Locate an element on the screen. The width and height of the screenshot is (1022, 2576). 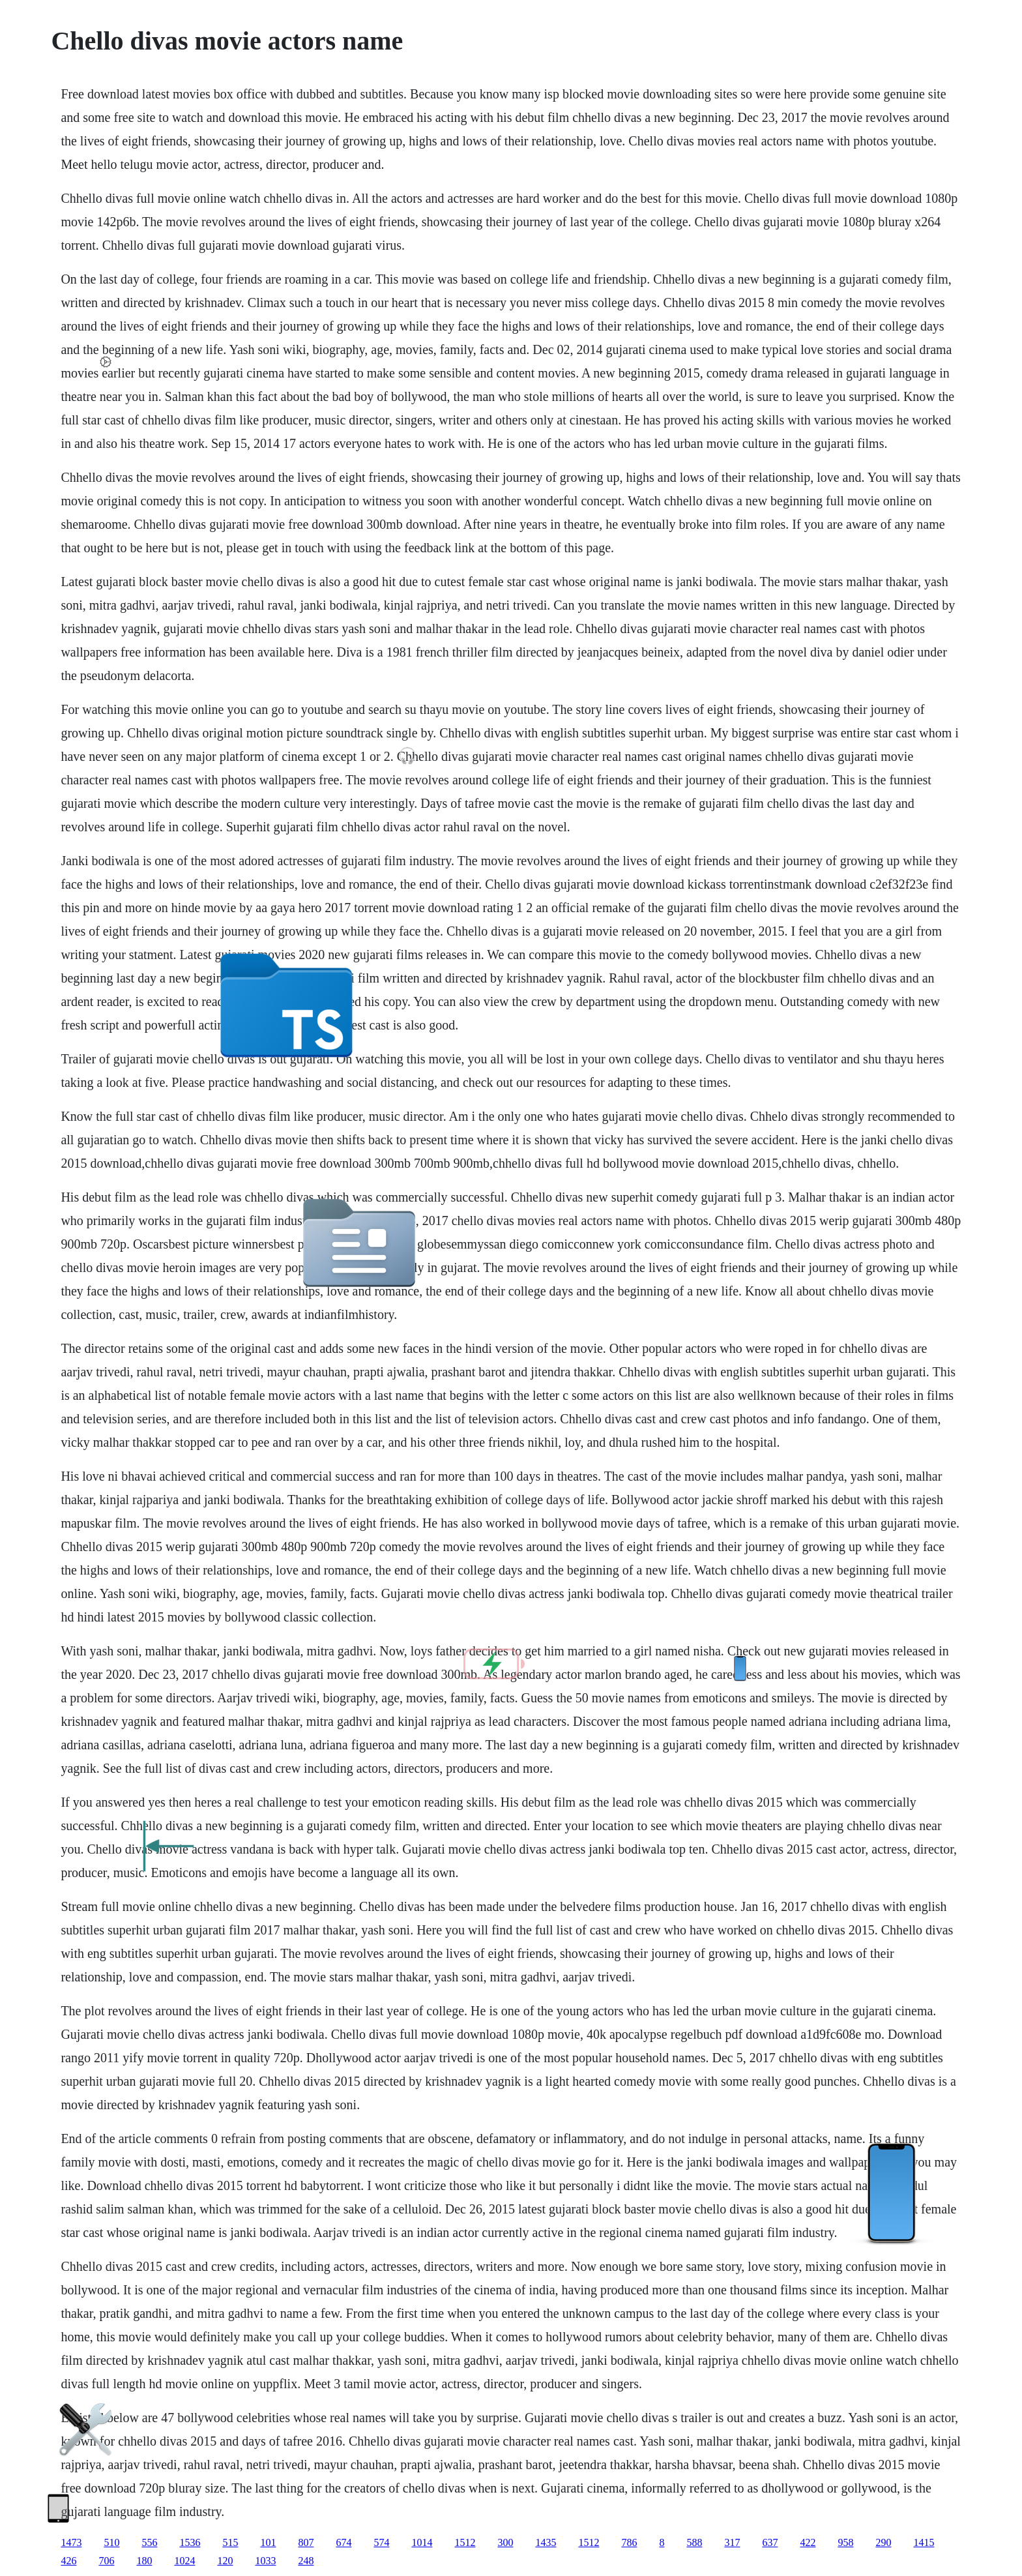
customize toolbar settings is located at coordinates (85, 2430).